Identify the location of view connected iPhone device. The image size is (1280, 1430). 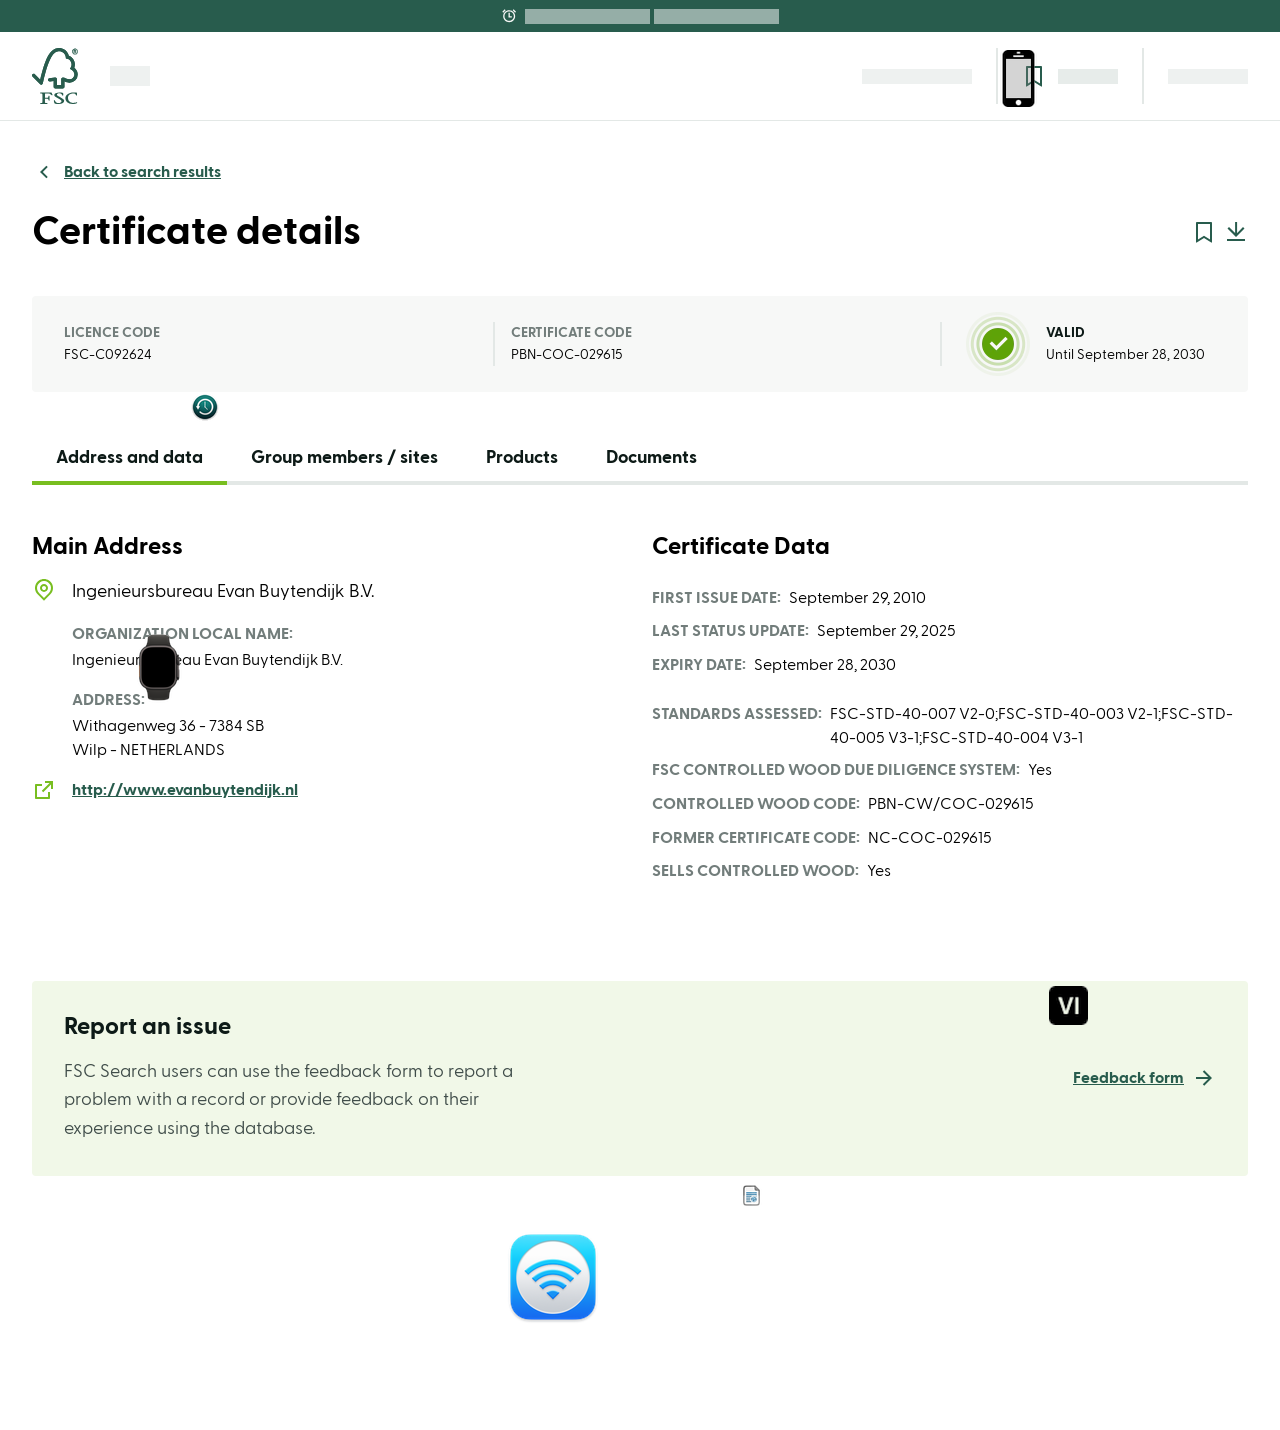
(1018, 78).